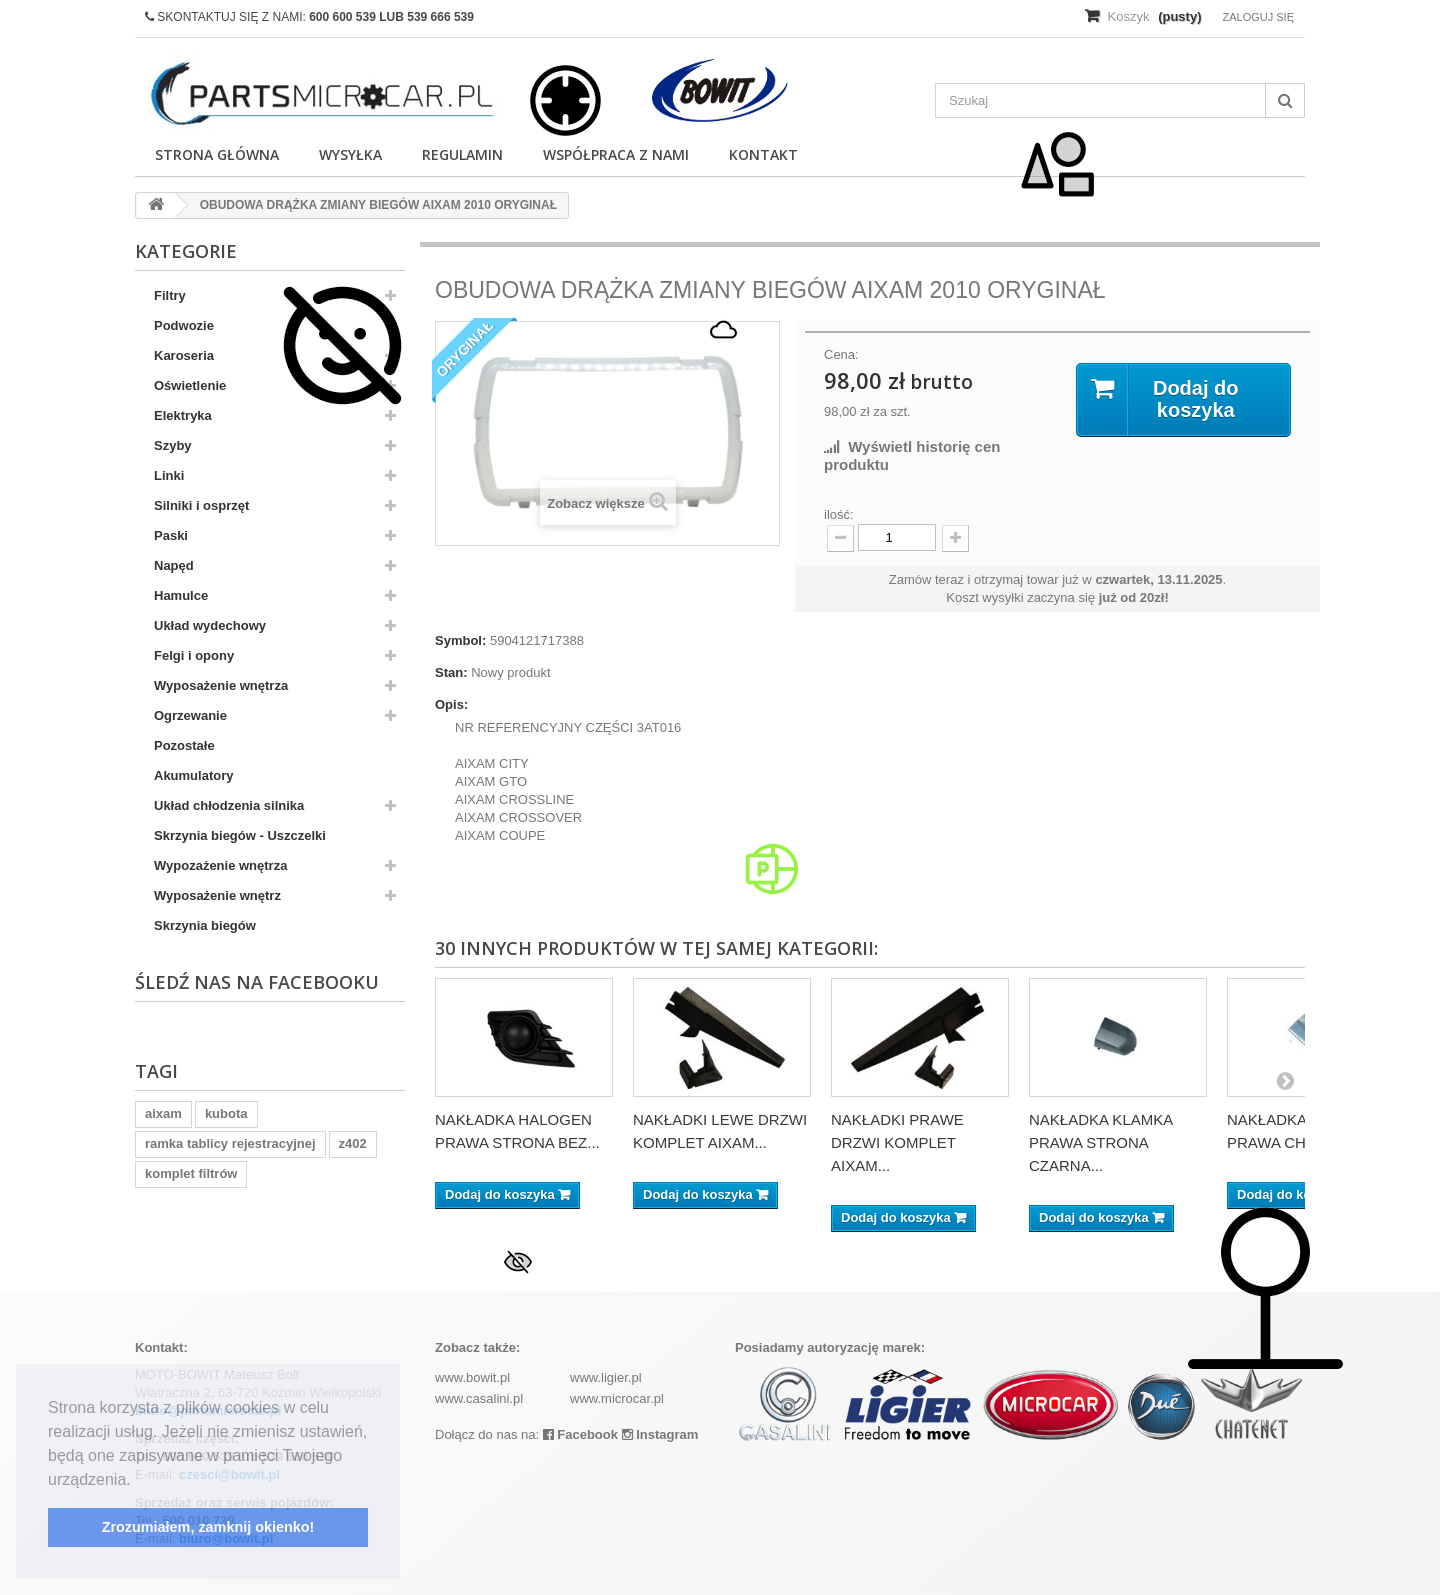 This screenshot has width=1440, height=1595. Describe the element at coordinates (565, 100) in the screenshot. I see `center map on current location` at that location.